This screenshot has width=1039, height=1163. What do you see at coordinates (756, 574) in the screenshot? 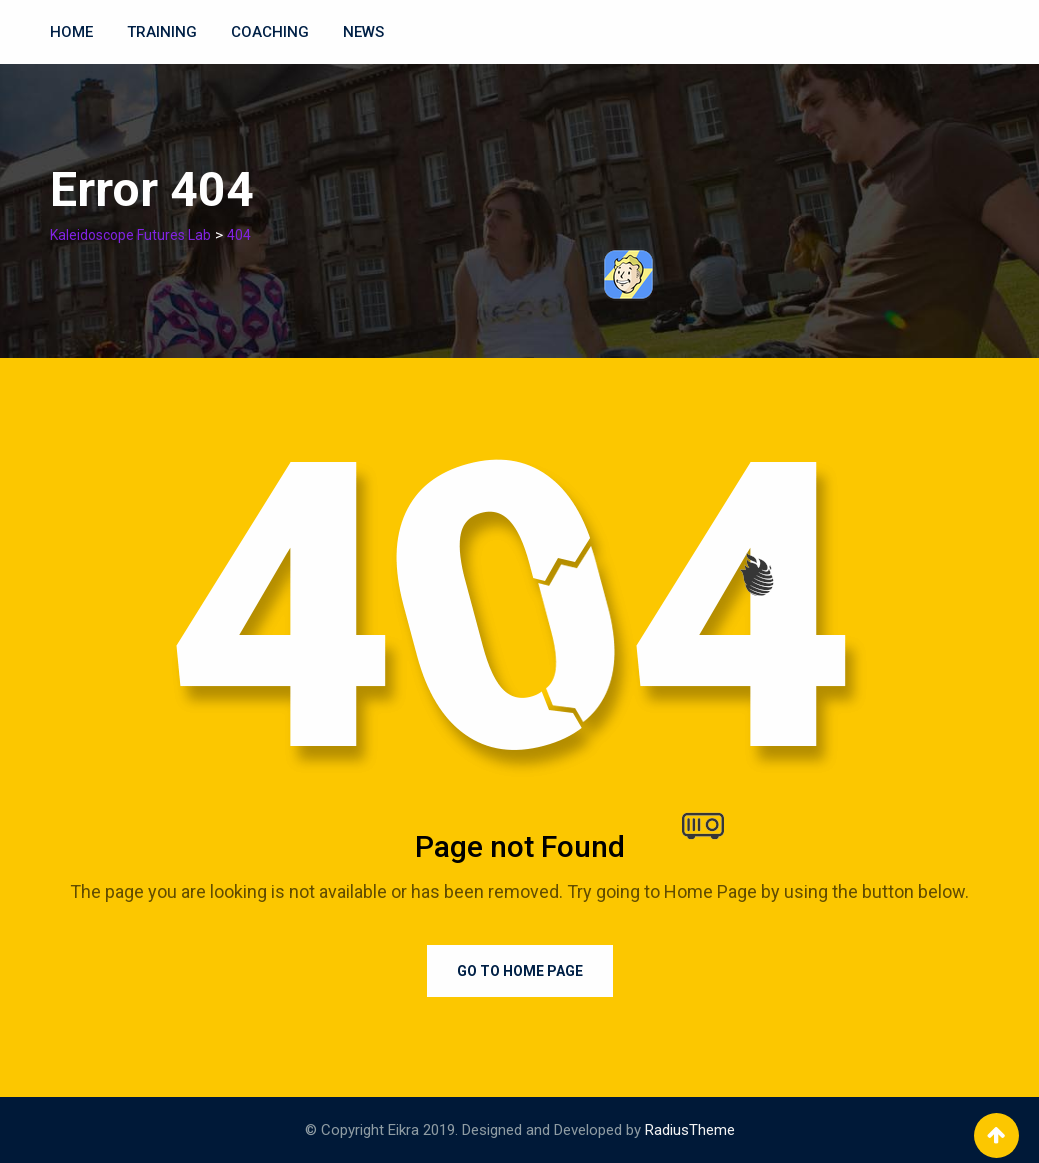
I see `open glade interface designer` at bounding box center [756, 574].